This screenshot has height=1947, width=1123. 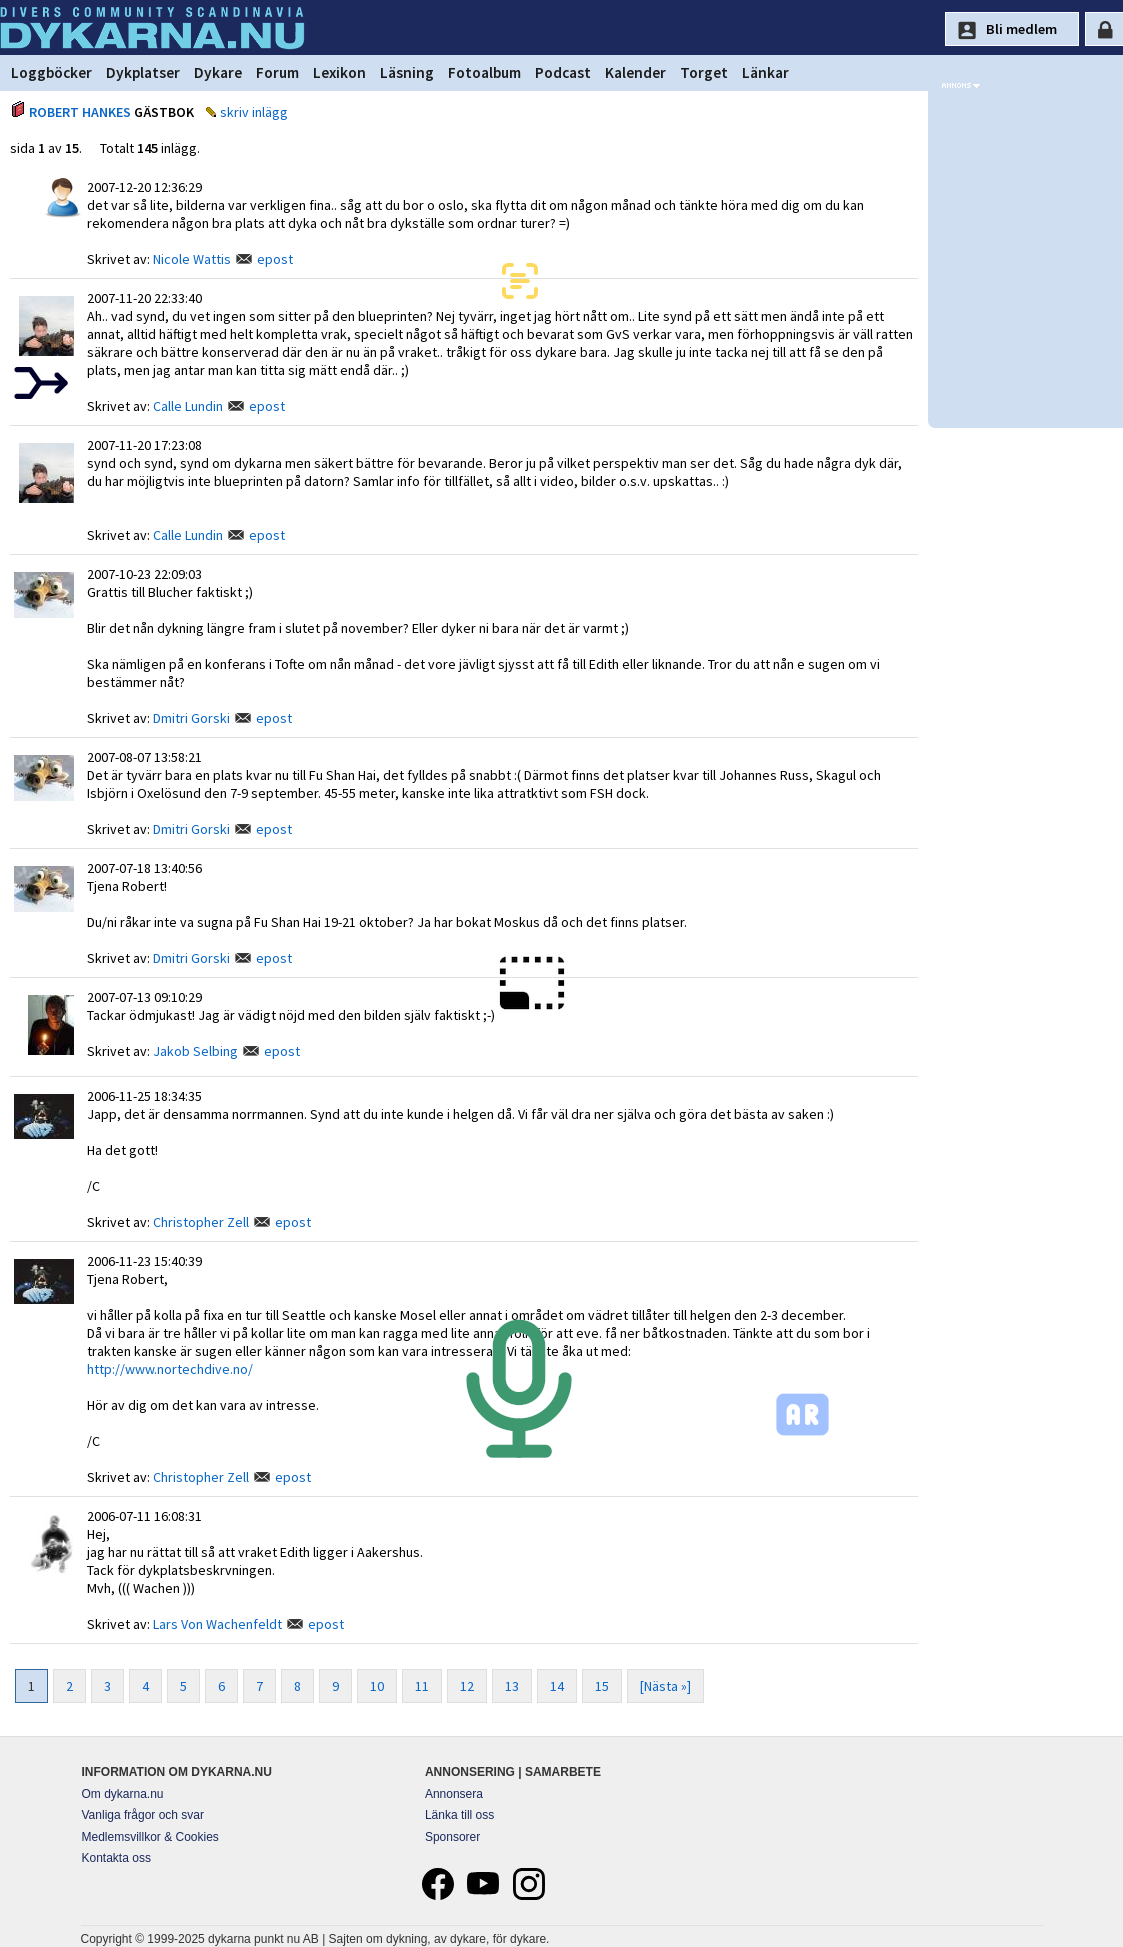 What do you see at coordinates (519, 1392) in the screenshot?
I see `tap to start voice input` at bounding box center [519, 1392].